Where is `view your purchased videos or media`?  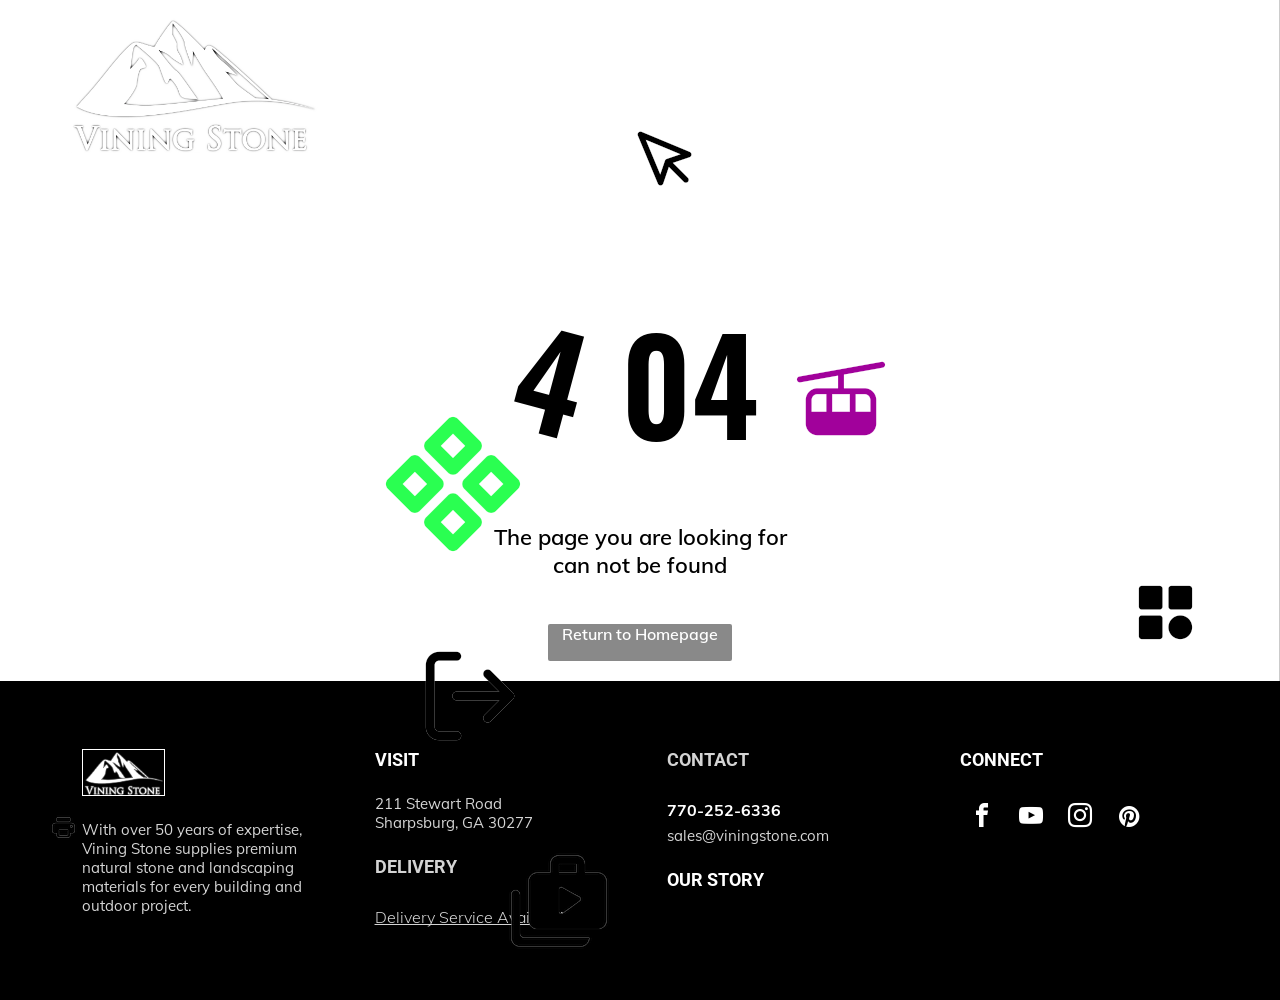
view your purchased videos or media is located at coordinates (559, 903).